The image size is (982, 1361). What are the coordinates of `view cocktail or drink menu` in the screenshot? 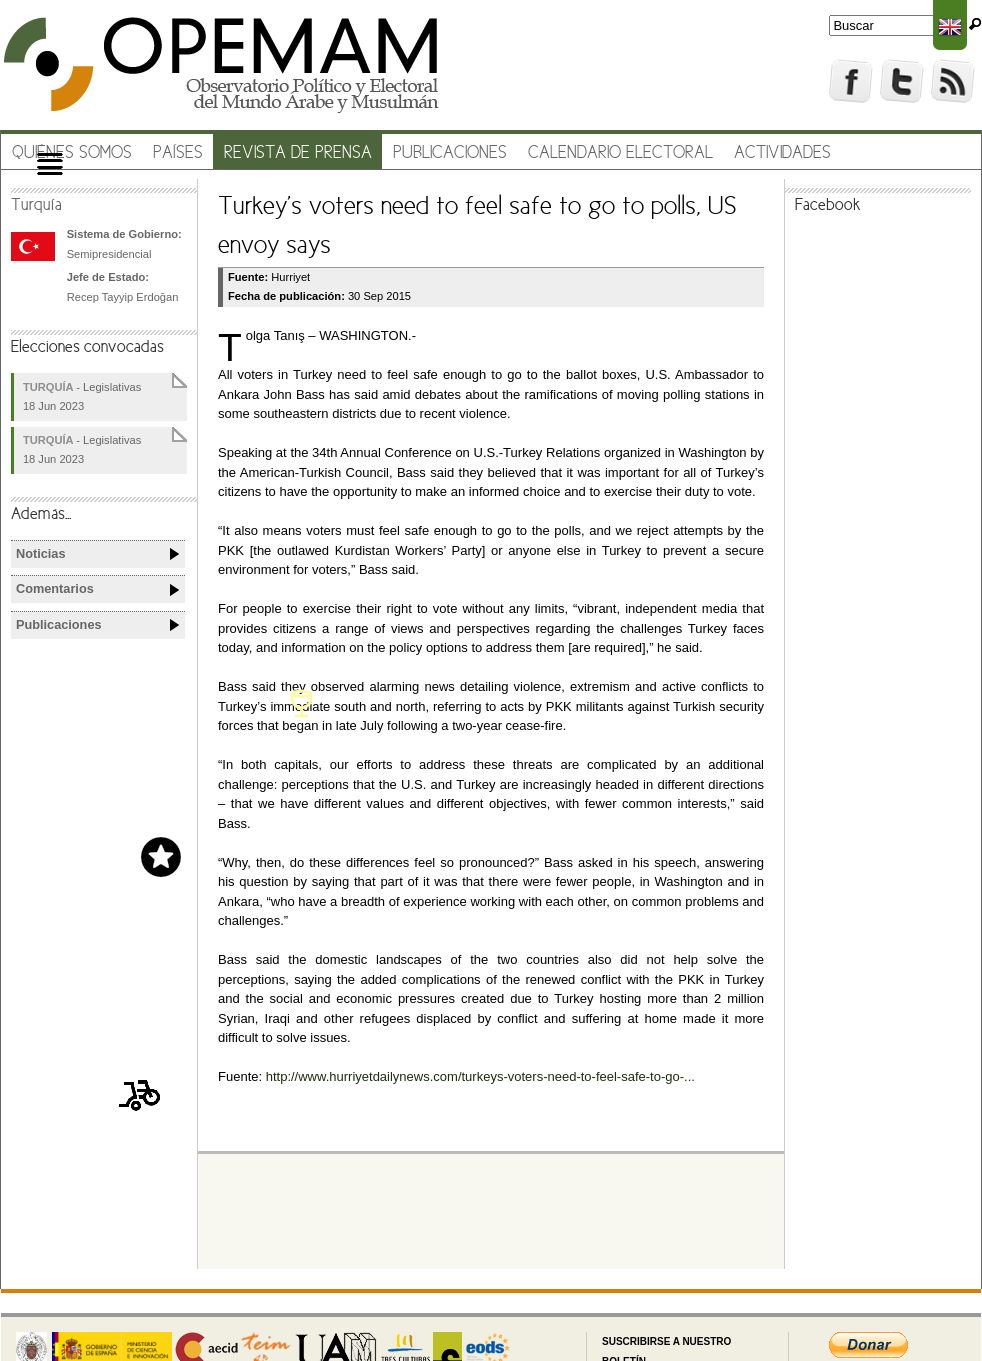 It's located at (301, 703).